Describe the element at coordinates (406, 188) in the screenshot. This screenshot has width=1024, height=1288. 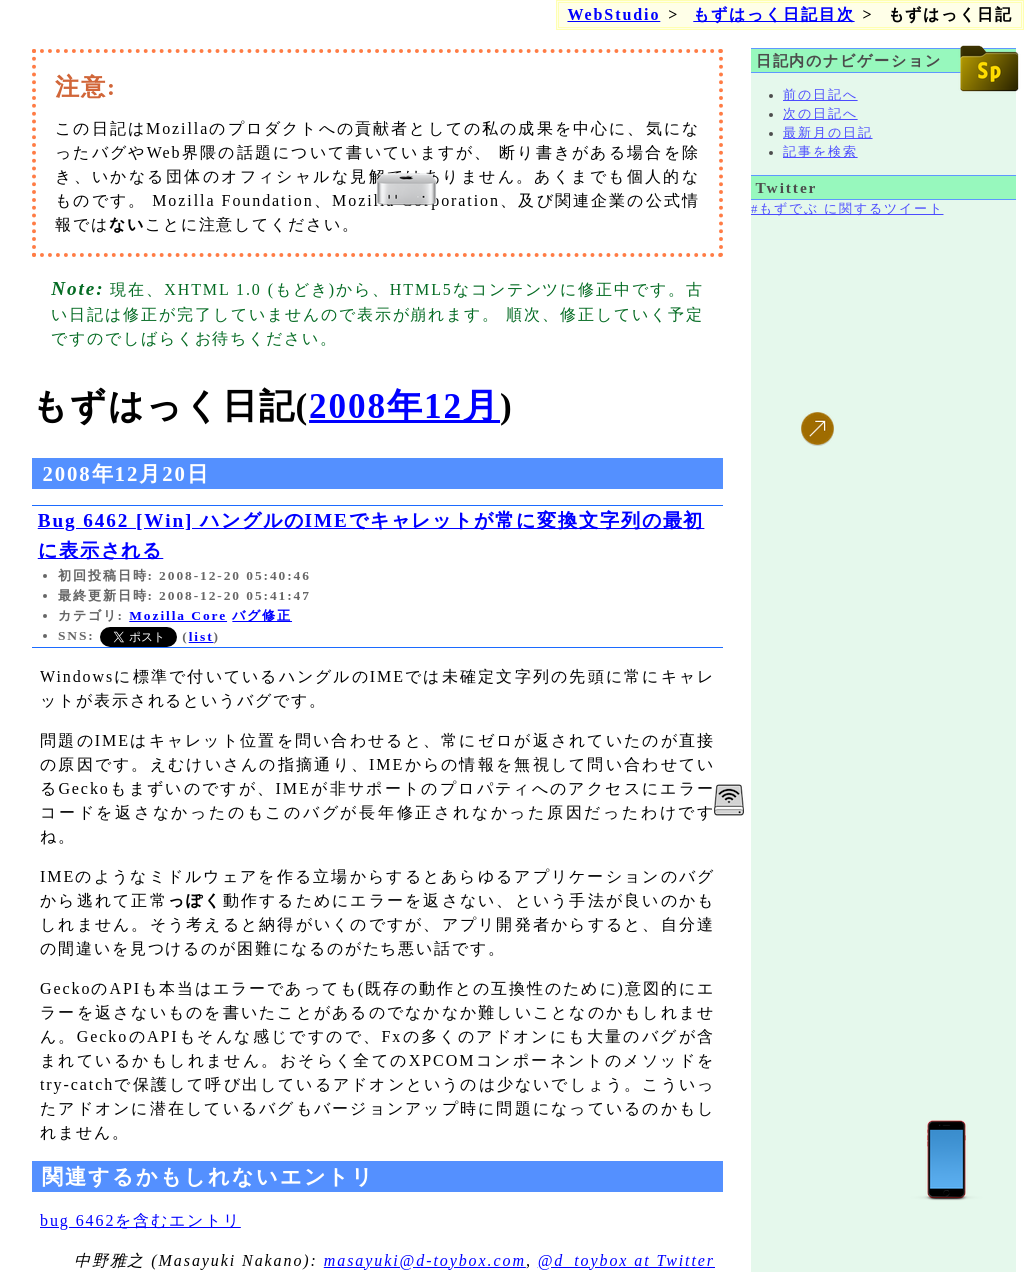
I see `represents a mac mini device in system settings` at that location.